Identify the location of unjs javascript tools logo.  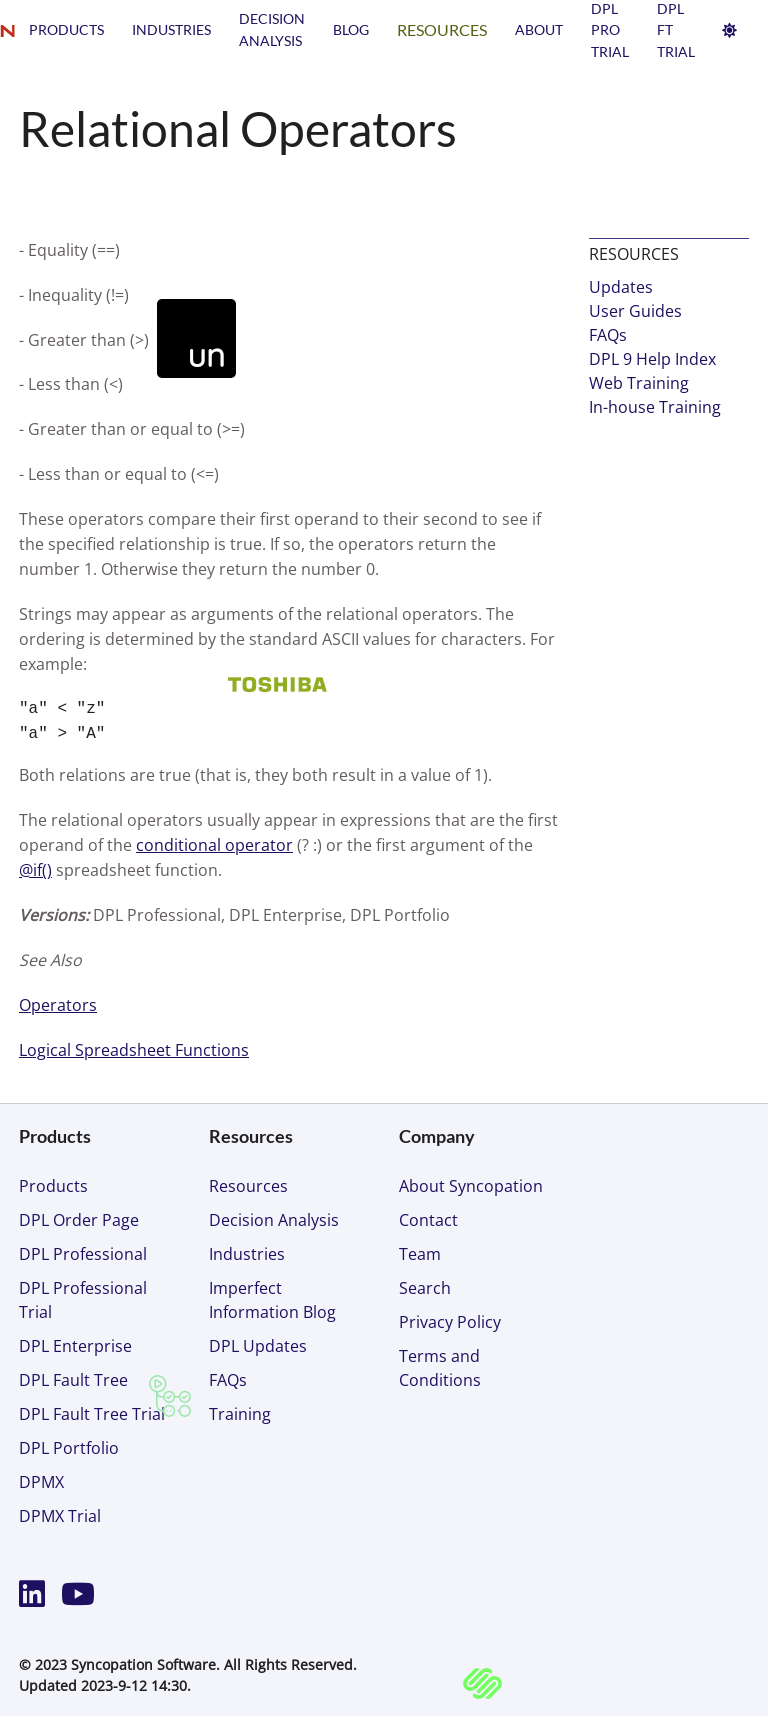
(196, 338).